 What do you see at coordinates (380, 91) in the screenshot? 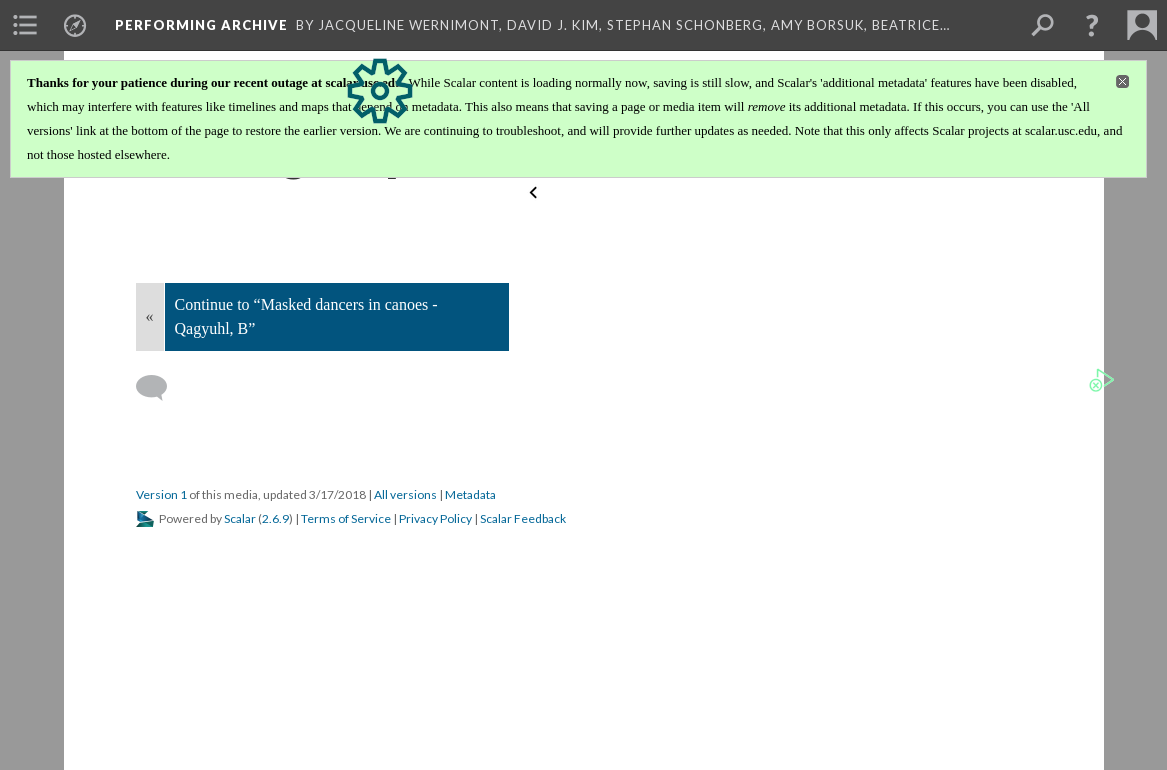
I see `open settings or preferences` at bounding box center [380, 91].